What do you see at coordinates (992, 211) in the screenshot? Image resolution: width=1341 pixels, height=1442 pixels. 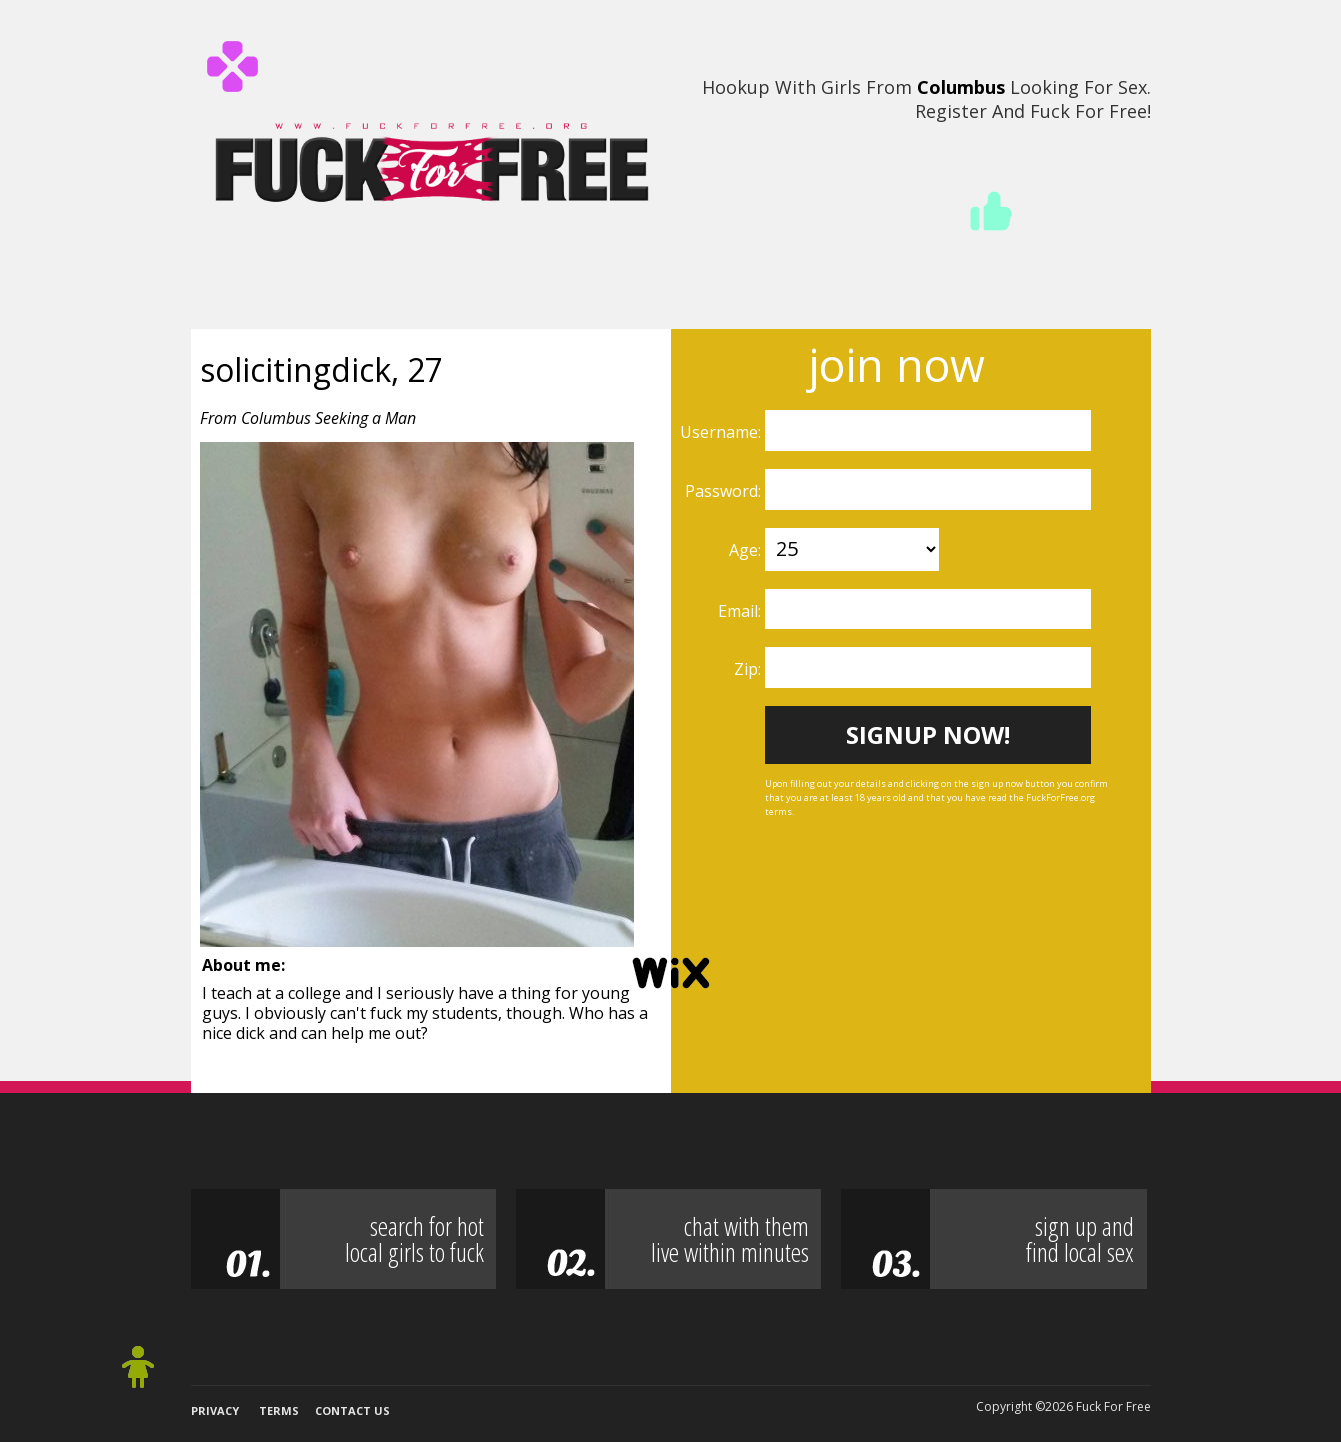 I see `like or upvote content` at bounding box center [992, 211].